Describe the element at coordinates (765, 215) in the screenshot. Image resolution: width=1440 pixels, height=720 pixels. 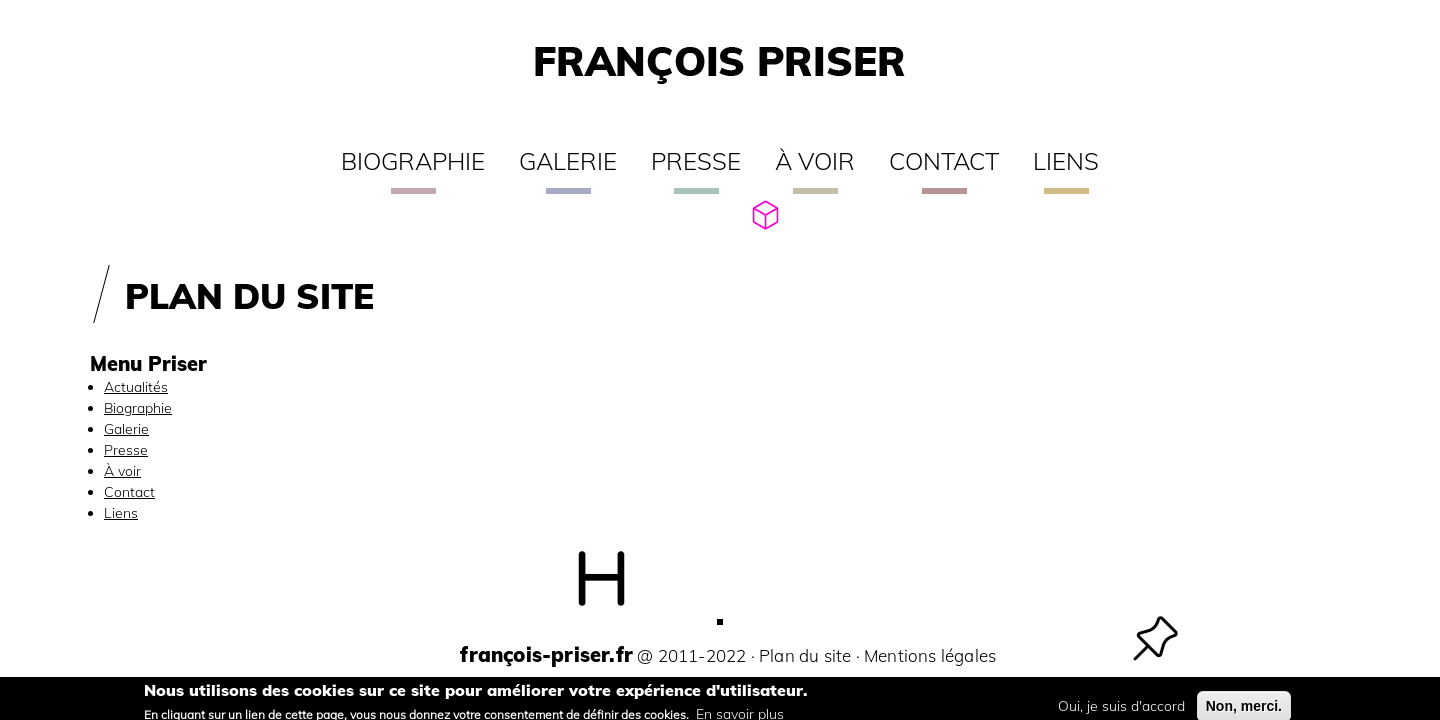
I see `view package or dependency details` at that location.